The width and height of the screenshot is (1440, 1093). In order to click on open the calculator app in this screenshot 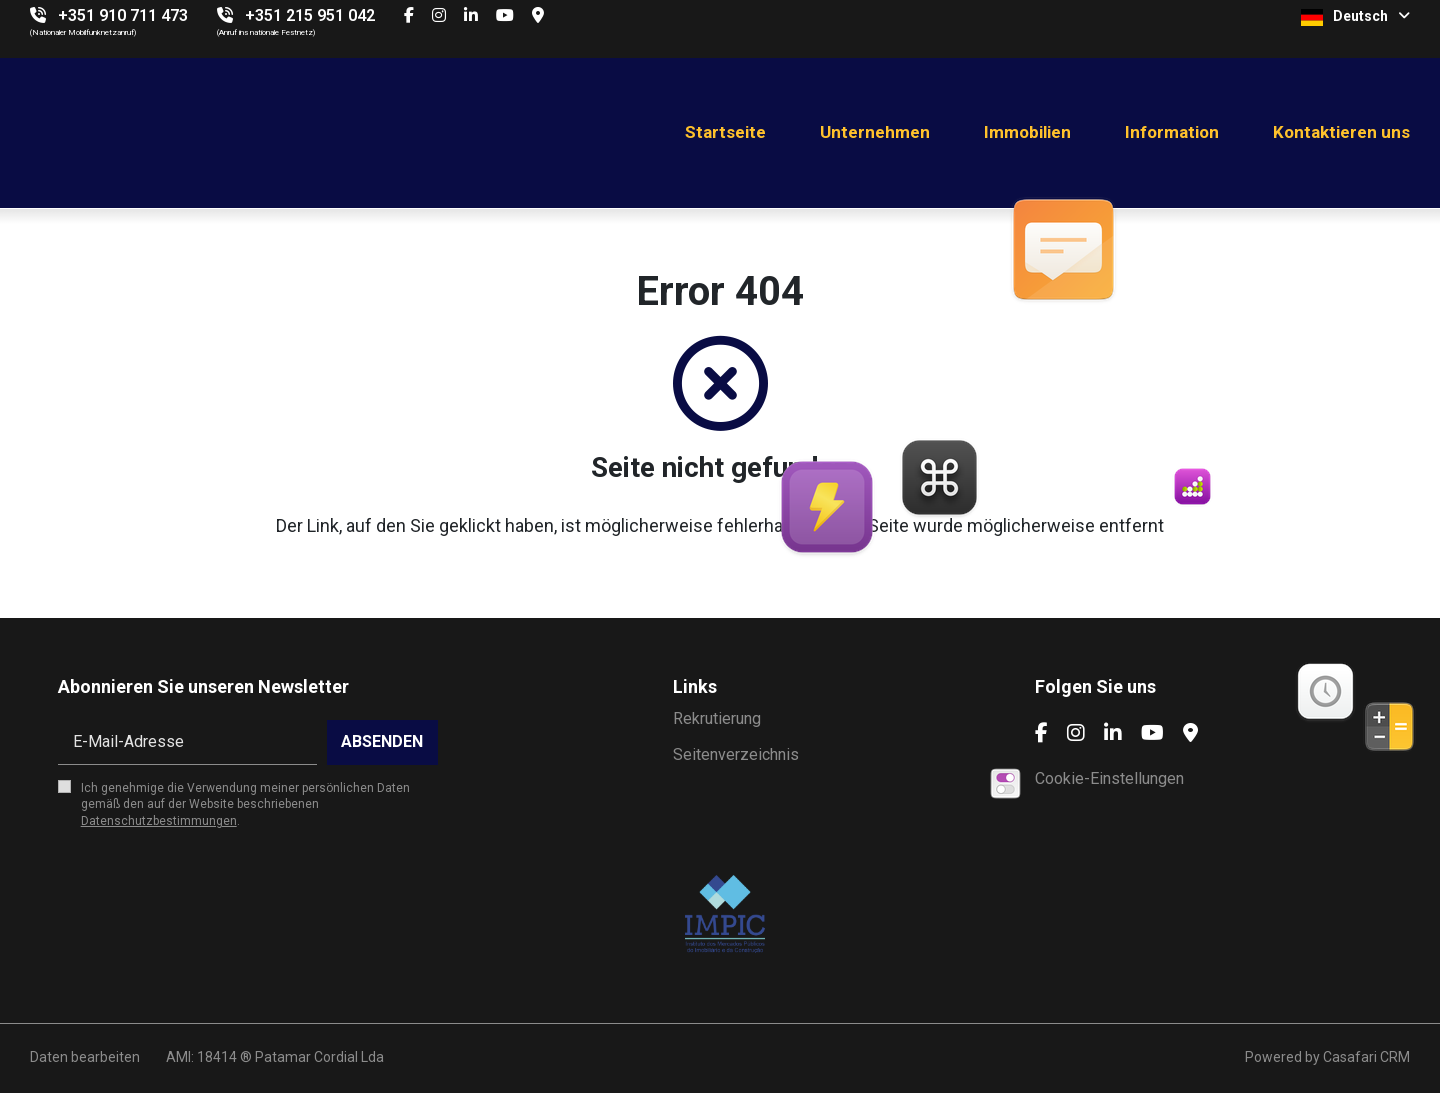, I will do `click(1389, 726)`.